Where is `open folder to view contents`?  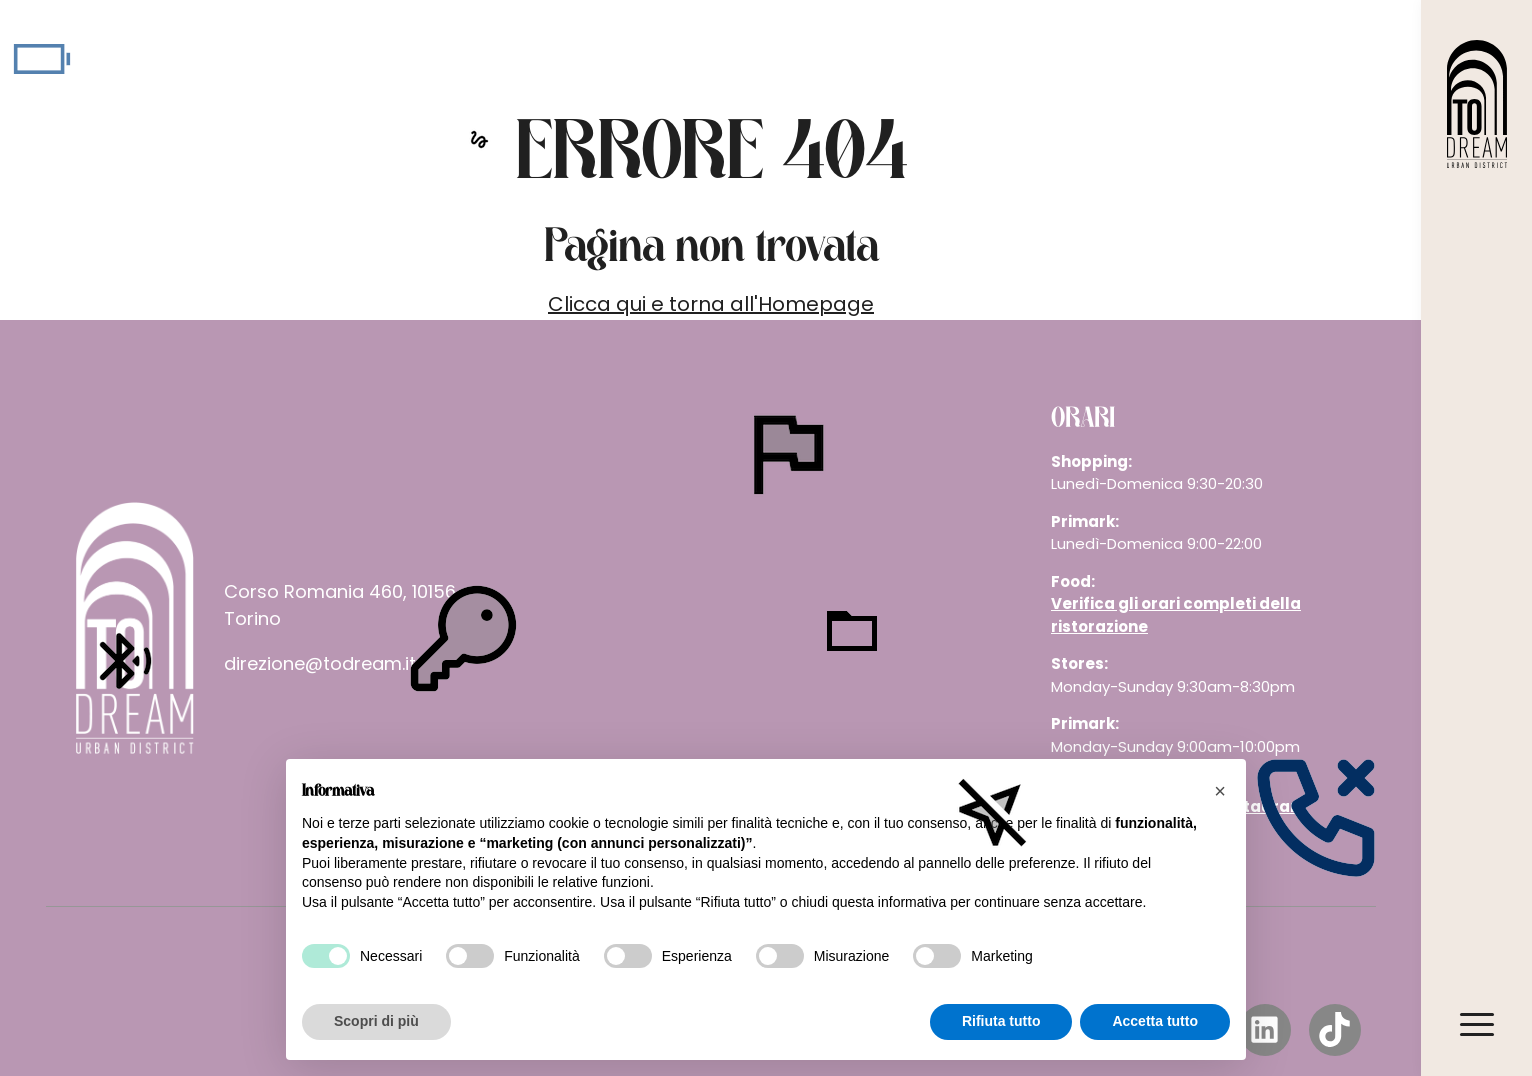
open folder to view contents is located at coordinates (852, 631).